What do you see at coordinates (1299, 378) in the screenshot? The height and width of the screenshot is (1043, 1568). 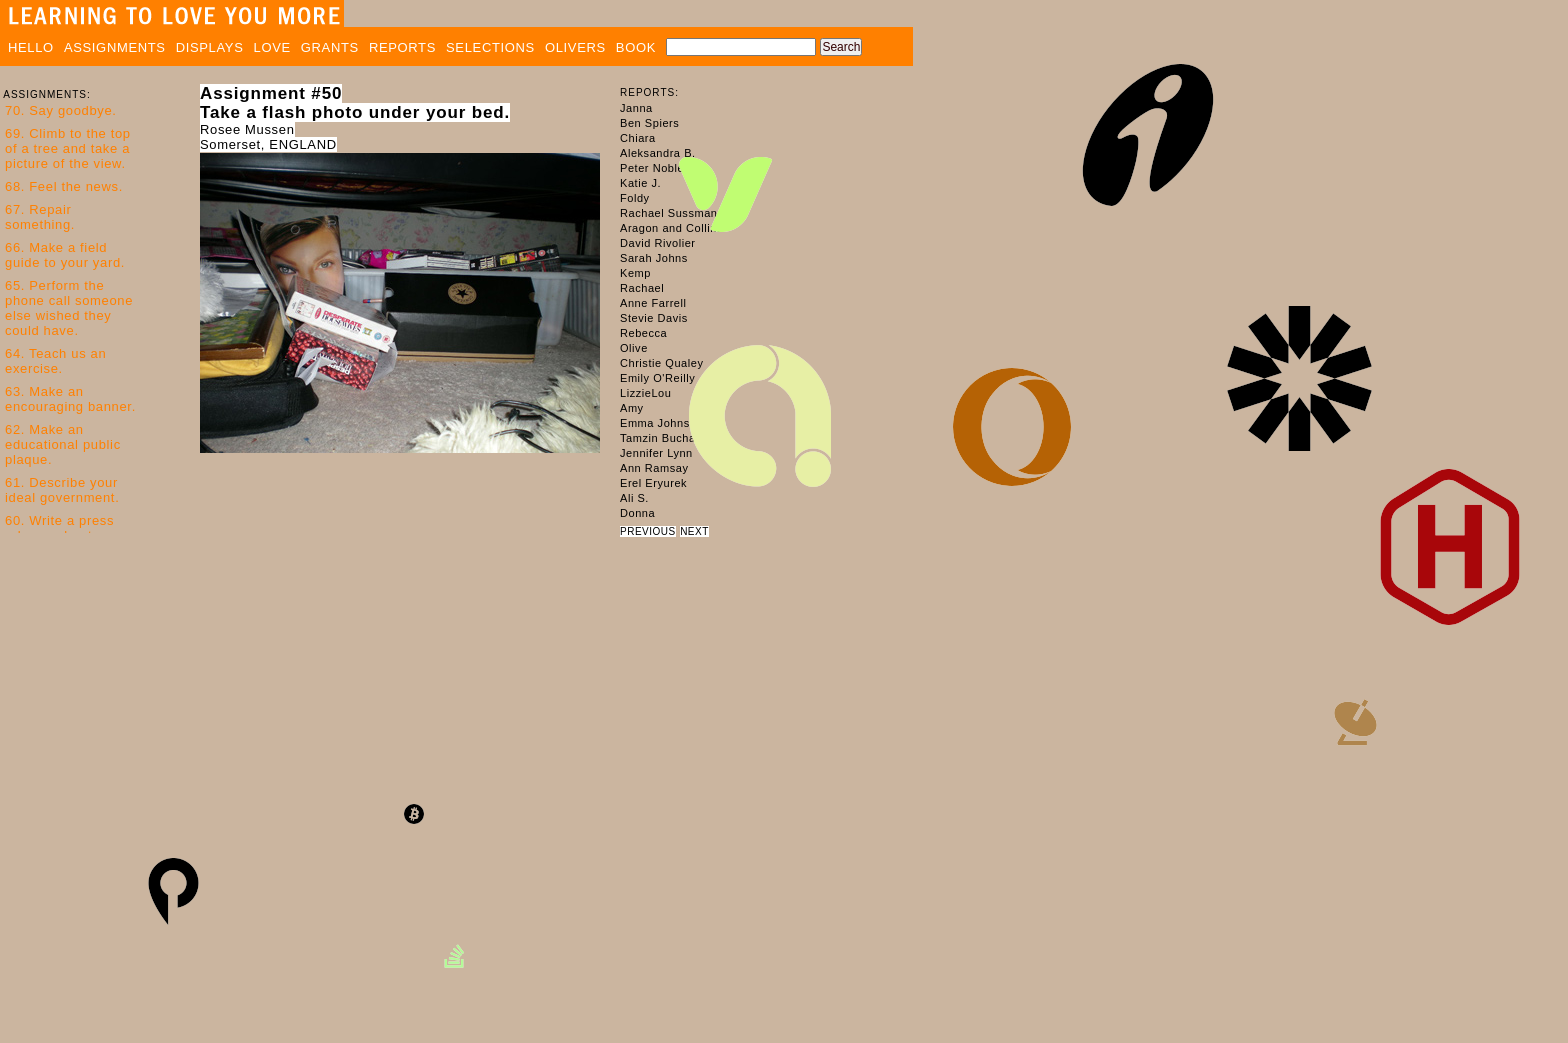 I see `JSON Web Tokens (JWT) technology or integration` at bounding box center [1299, 378].